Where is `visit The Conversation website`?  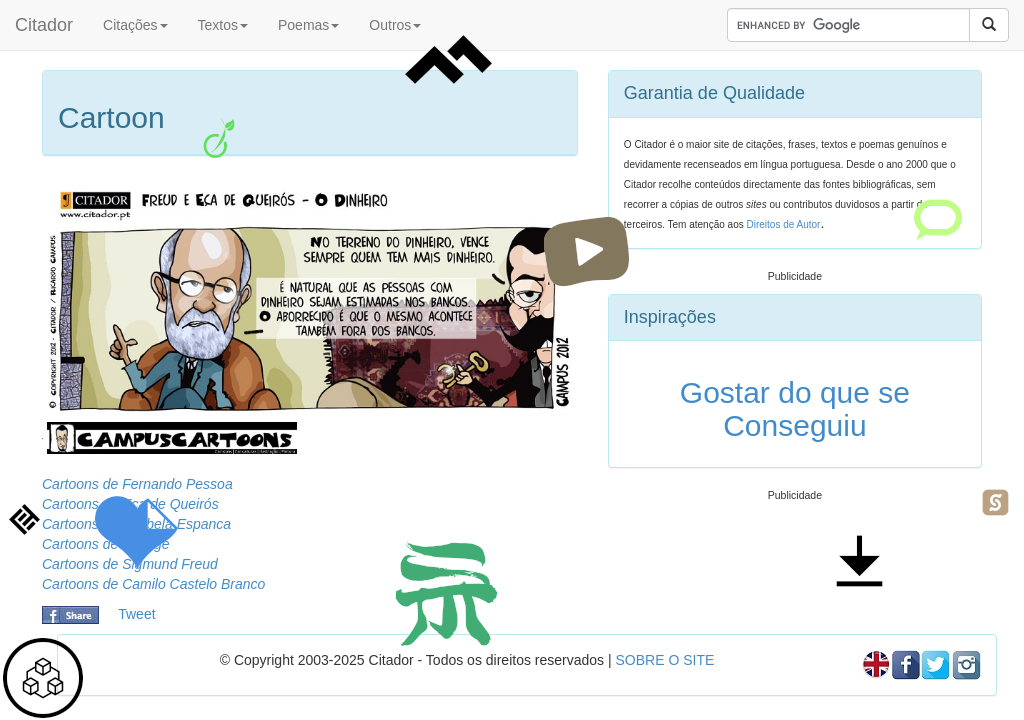 visit The Conversation website is located at coordinates (938, 220).